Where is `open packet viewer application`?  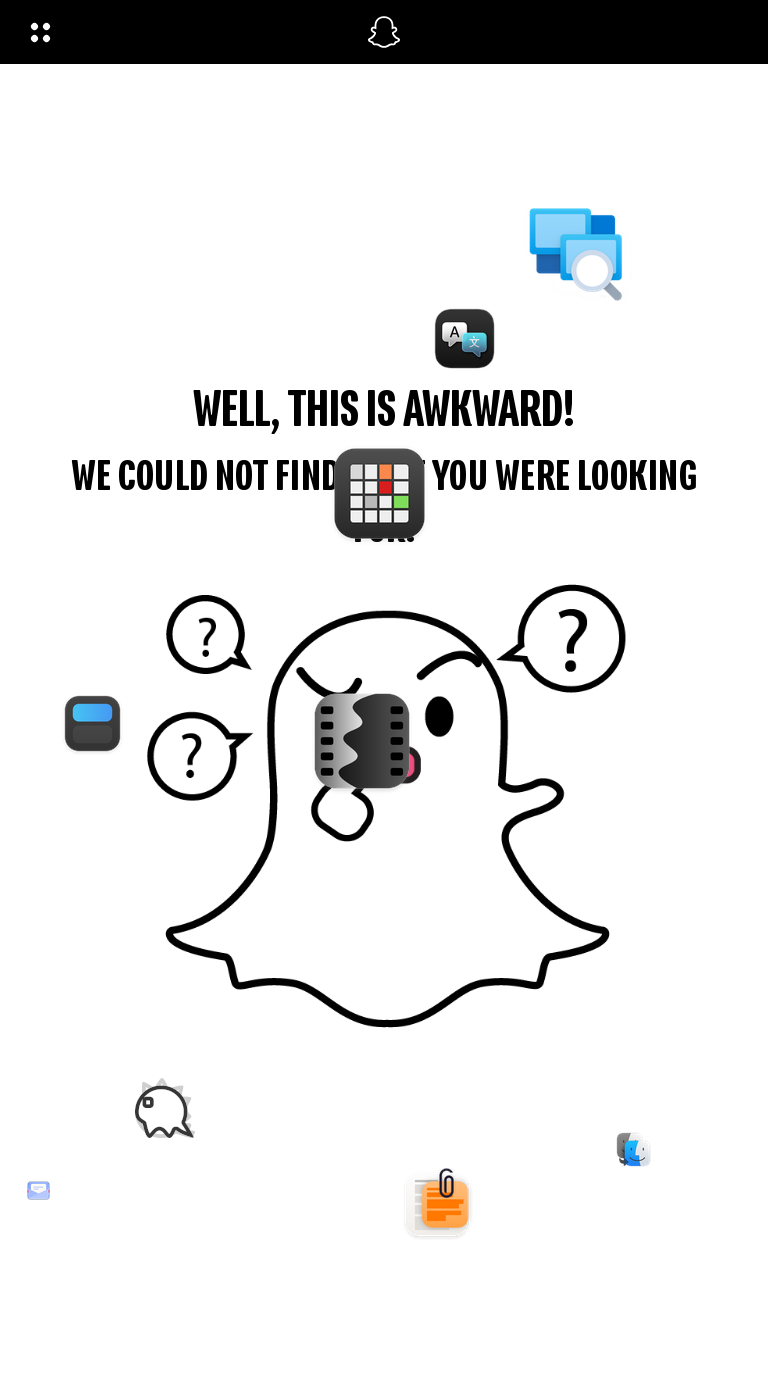
open packet viewer application is located at coordinates (578, 257).